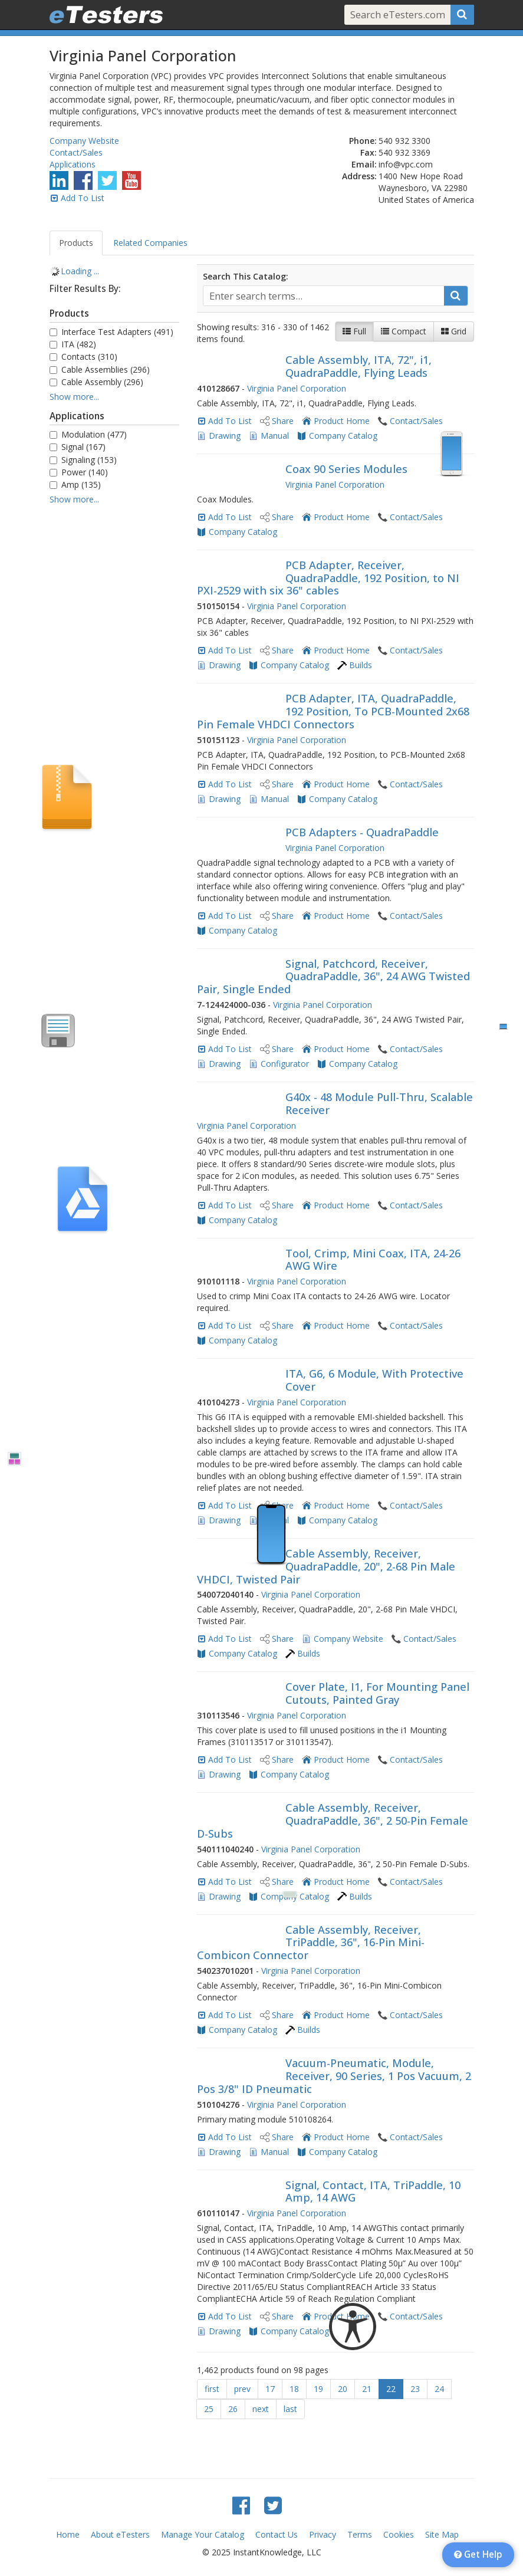 The height and width of the screenshot is (2576, 523). What do you see at coordinates (353, 2327) in the screenshot?
I see `access accessibility settings` at bounding box center [353, 2327].